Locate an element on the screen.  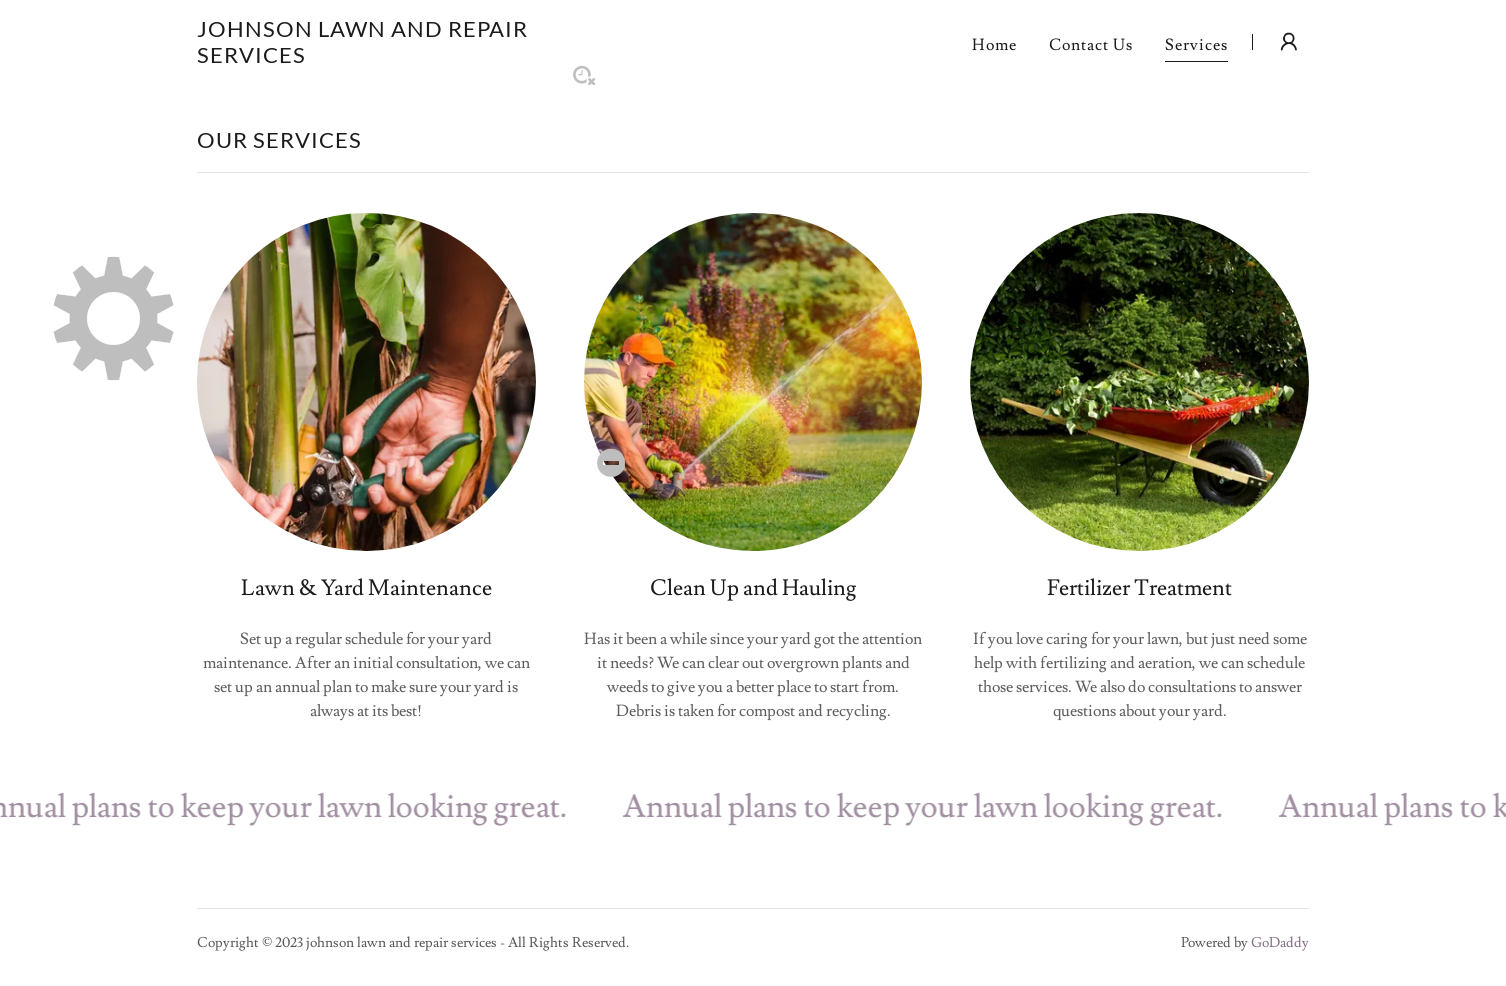
access system settings is located at coordinates (113, 318).